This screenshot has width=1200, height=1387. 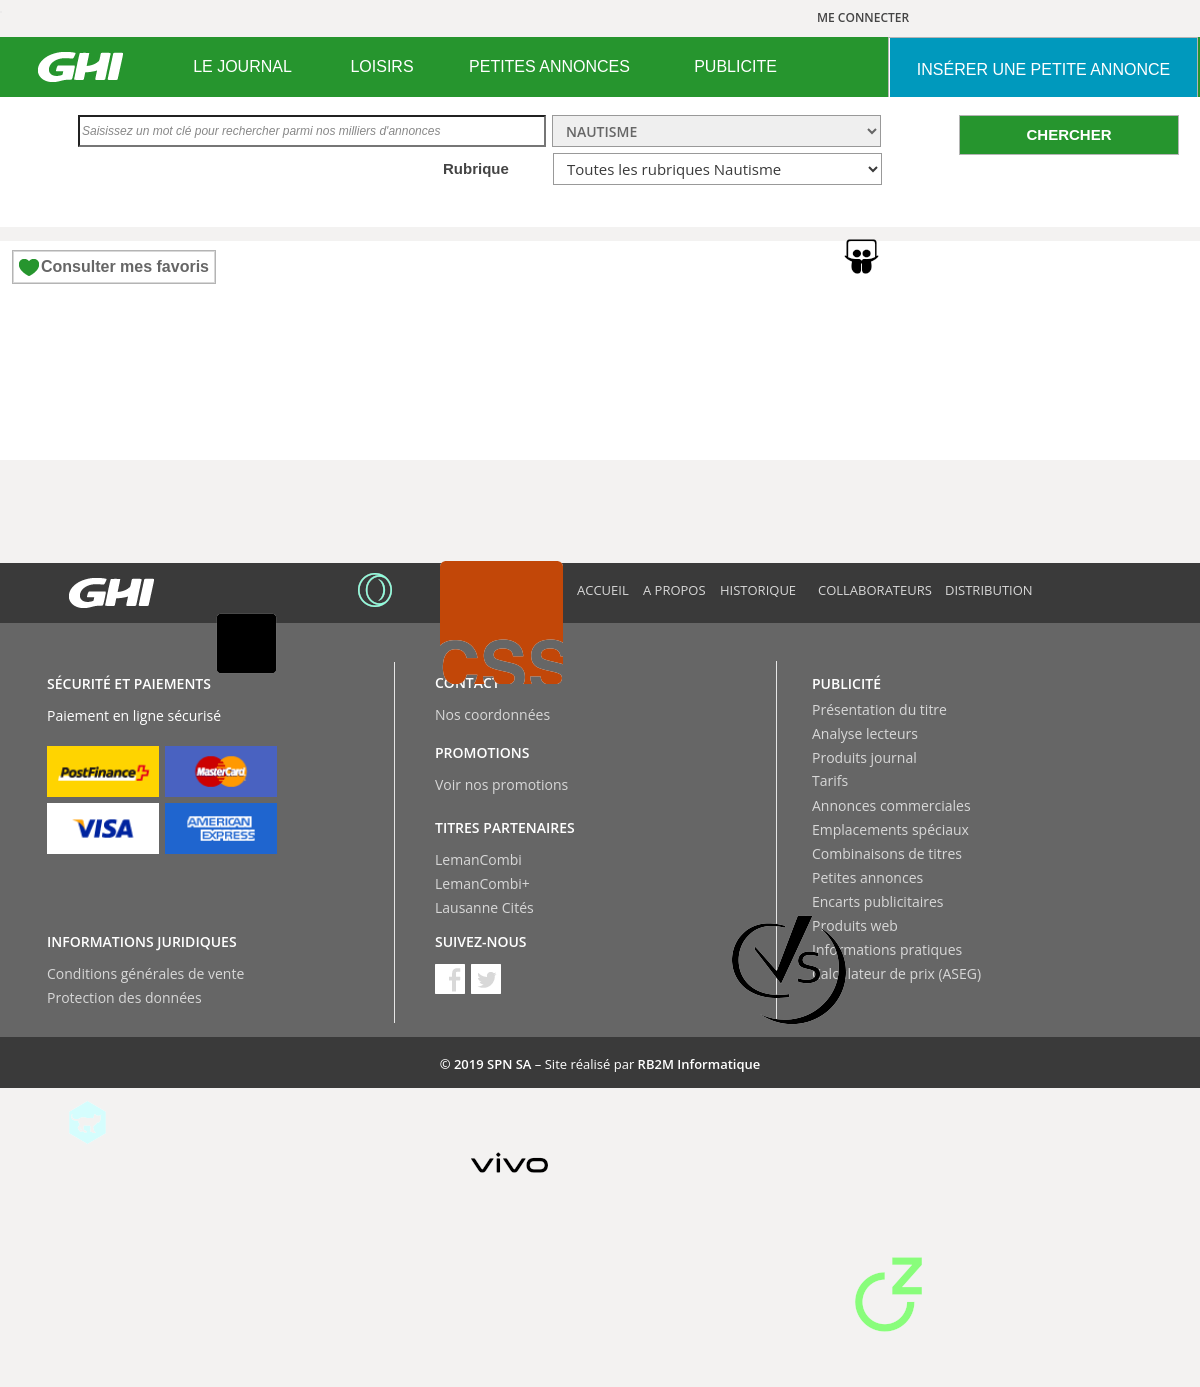 I want to click on open slideshare, so click(x=861, y=256).